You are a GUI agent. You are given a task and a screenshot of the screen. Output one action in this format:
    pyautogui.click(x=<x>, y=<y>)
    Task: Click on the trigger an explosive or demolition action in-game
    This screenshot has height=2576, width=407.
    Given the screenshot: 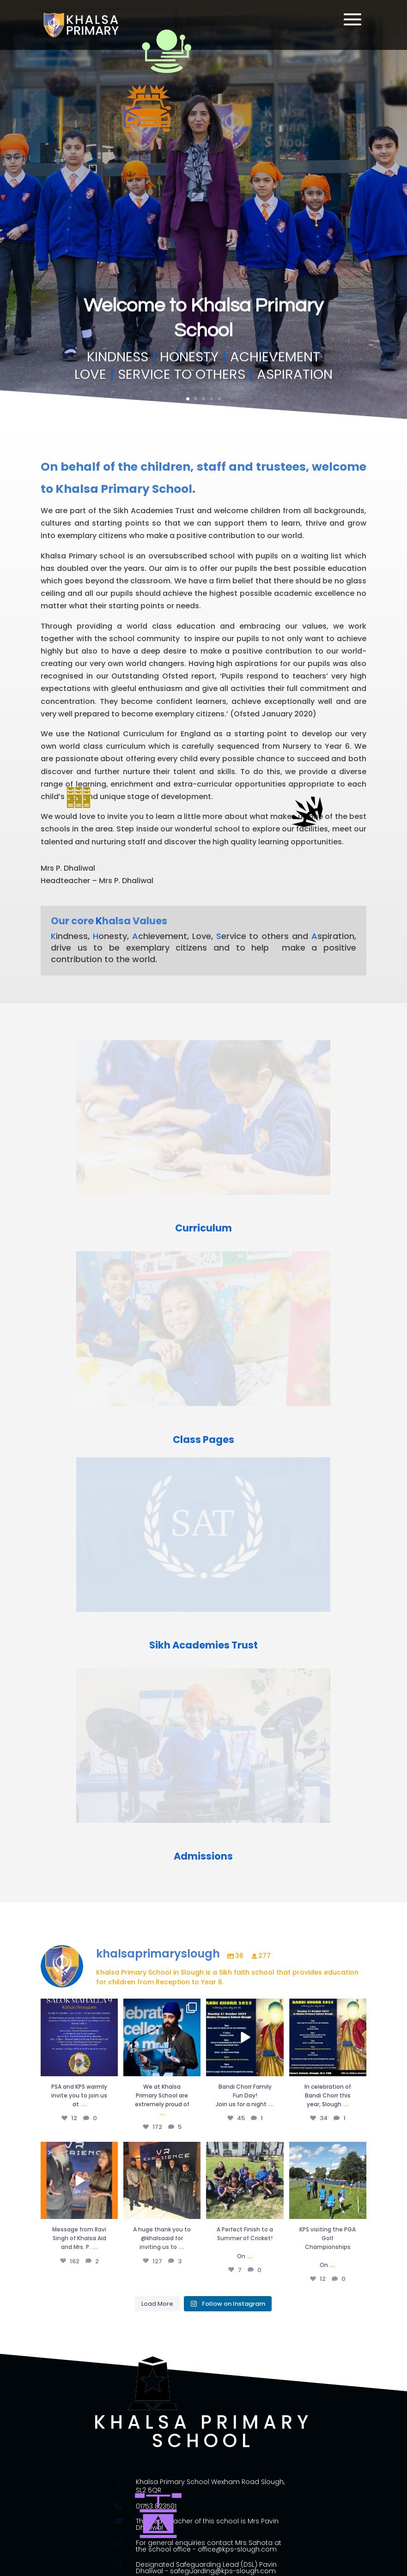 What is the action you would take?
    pyautogui.click(x=158, y=2515)
    